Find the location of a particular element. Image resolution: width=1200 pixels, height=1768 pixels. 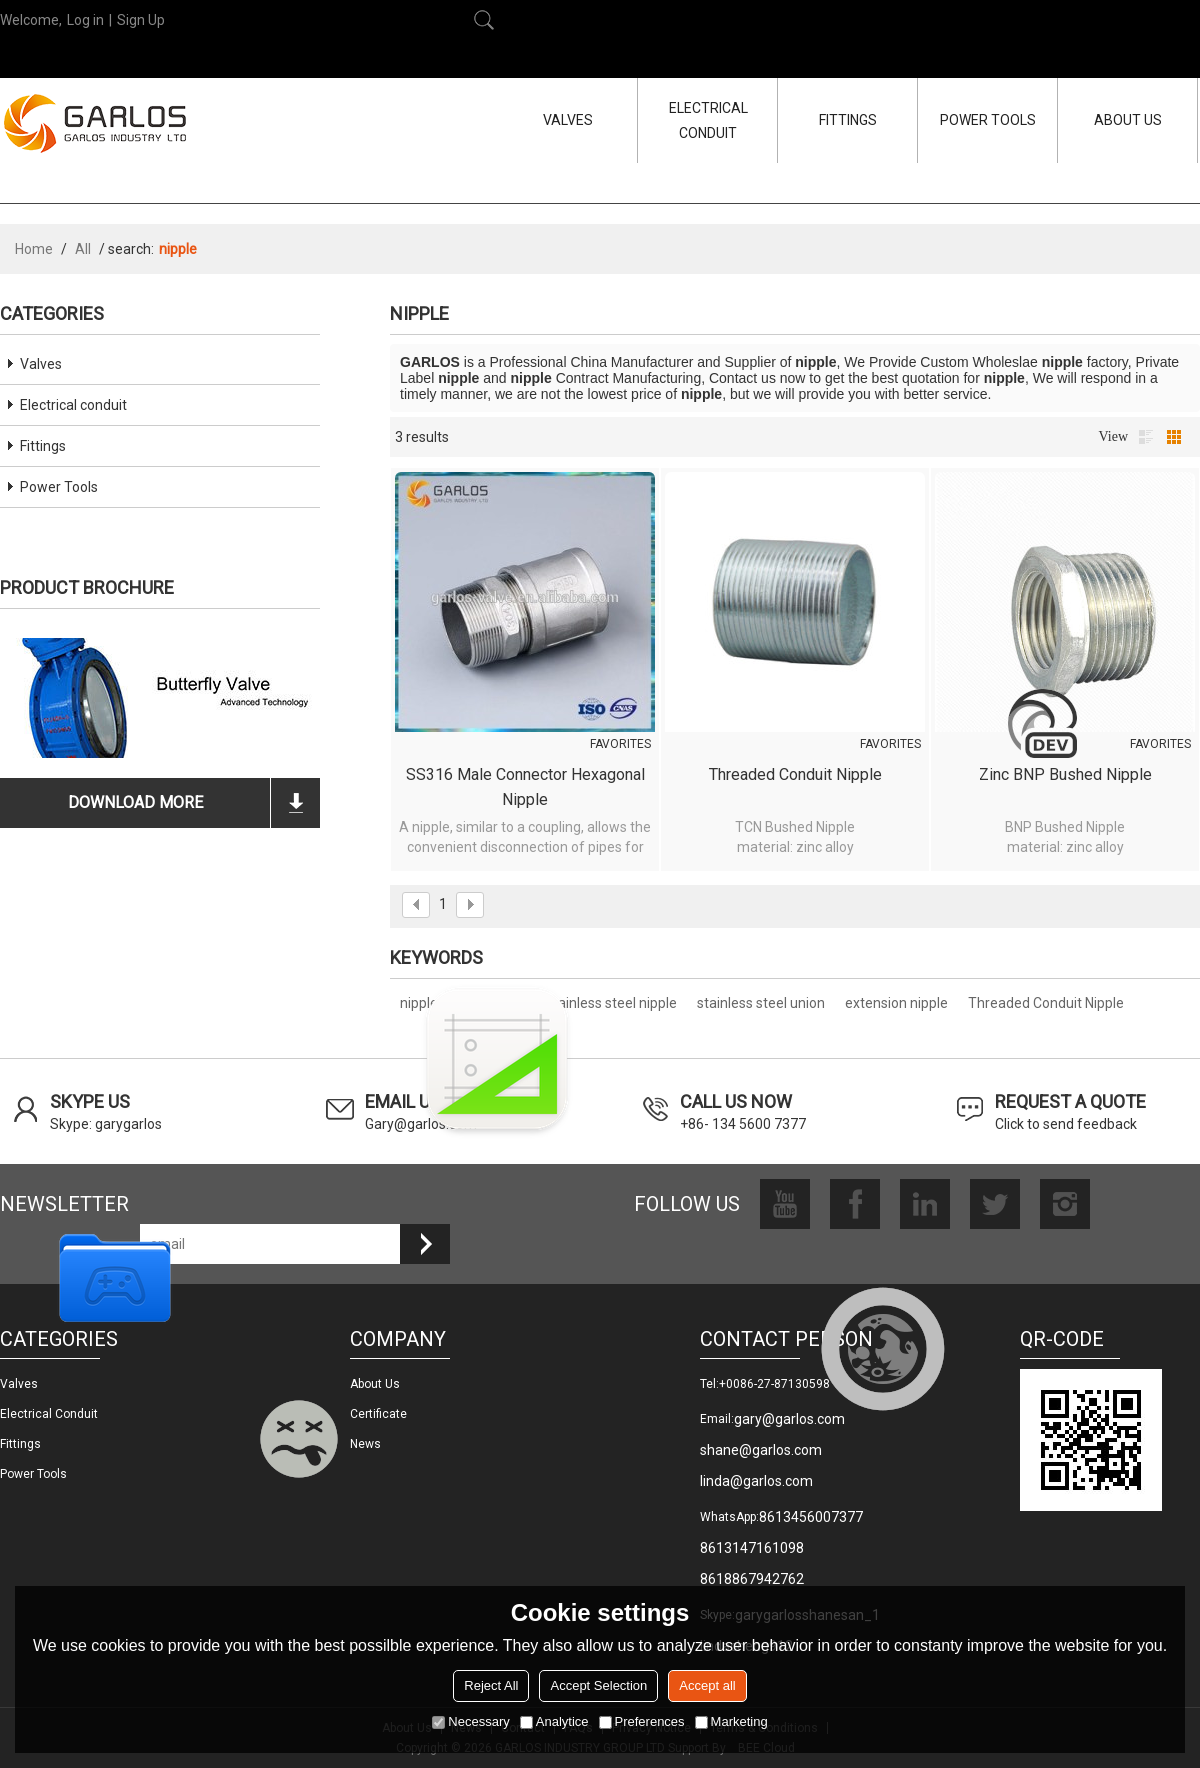

open glade interface designer is located at coordinates (497, 1059).